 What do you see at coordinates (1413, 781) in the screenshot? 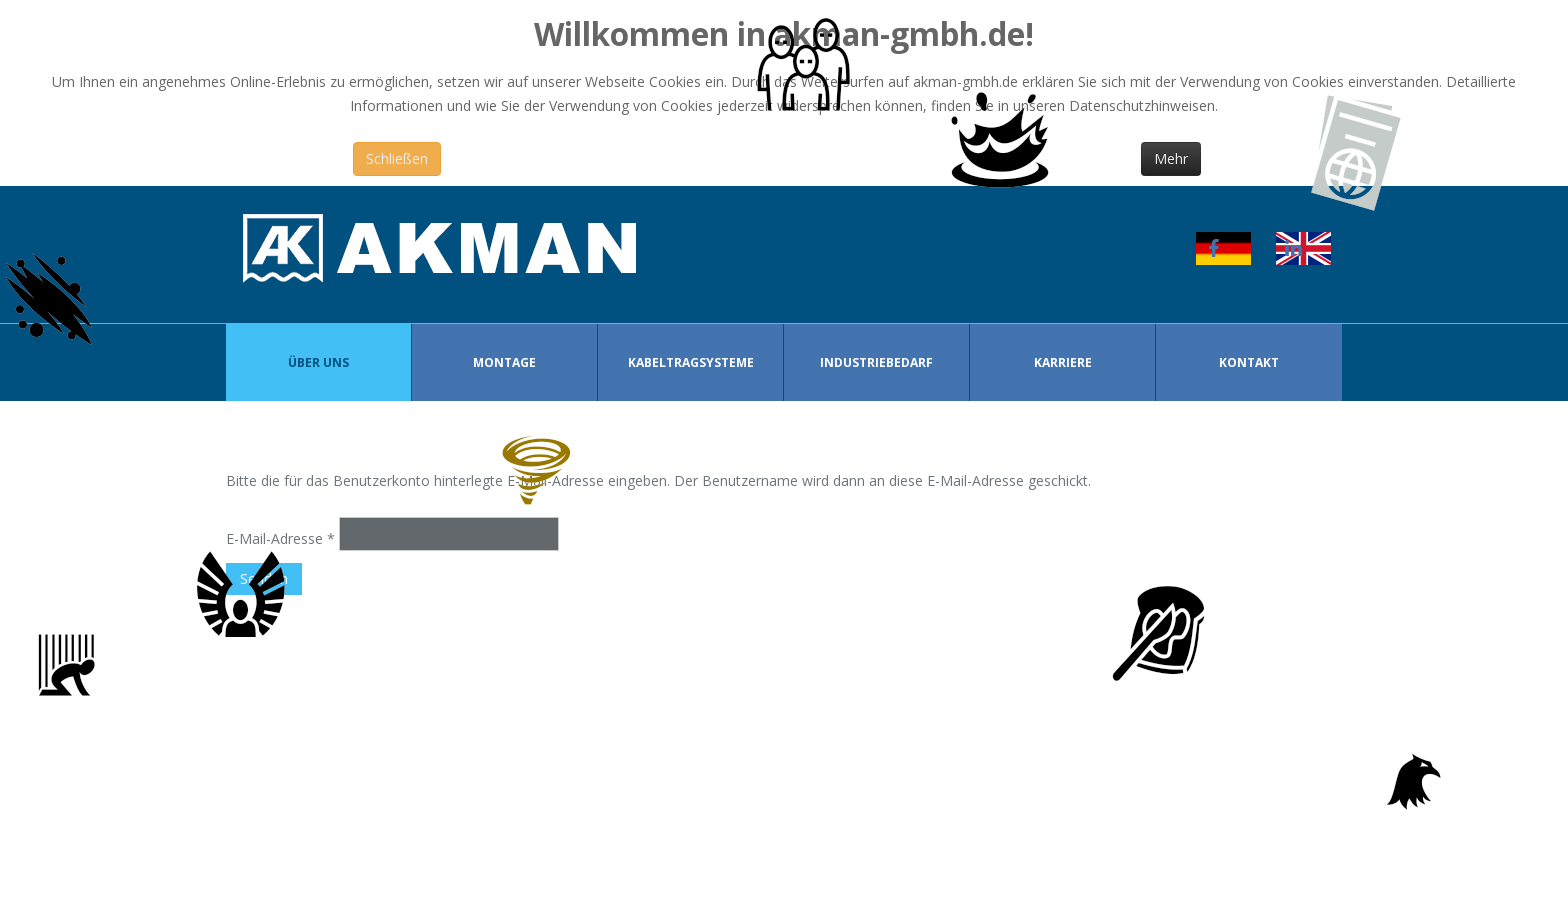
I see `select eagle as your team mascot or avatar` at bounding box center [1413, 781].